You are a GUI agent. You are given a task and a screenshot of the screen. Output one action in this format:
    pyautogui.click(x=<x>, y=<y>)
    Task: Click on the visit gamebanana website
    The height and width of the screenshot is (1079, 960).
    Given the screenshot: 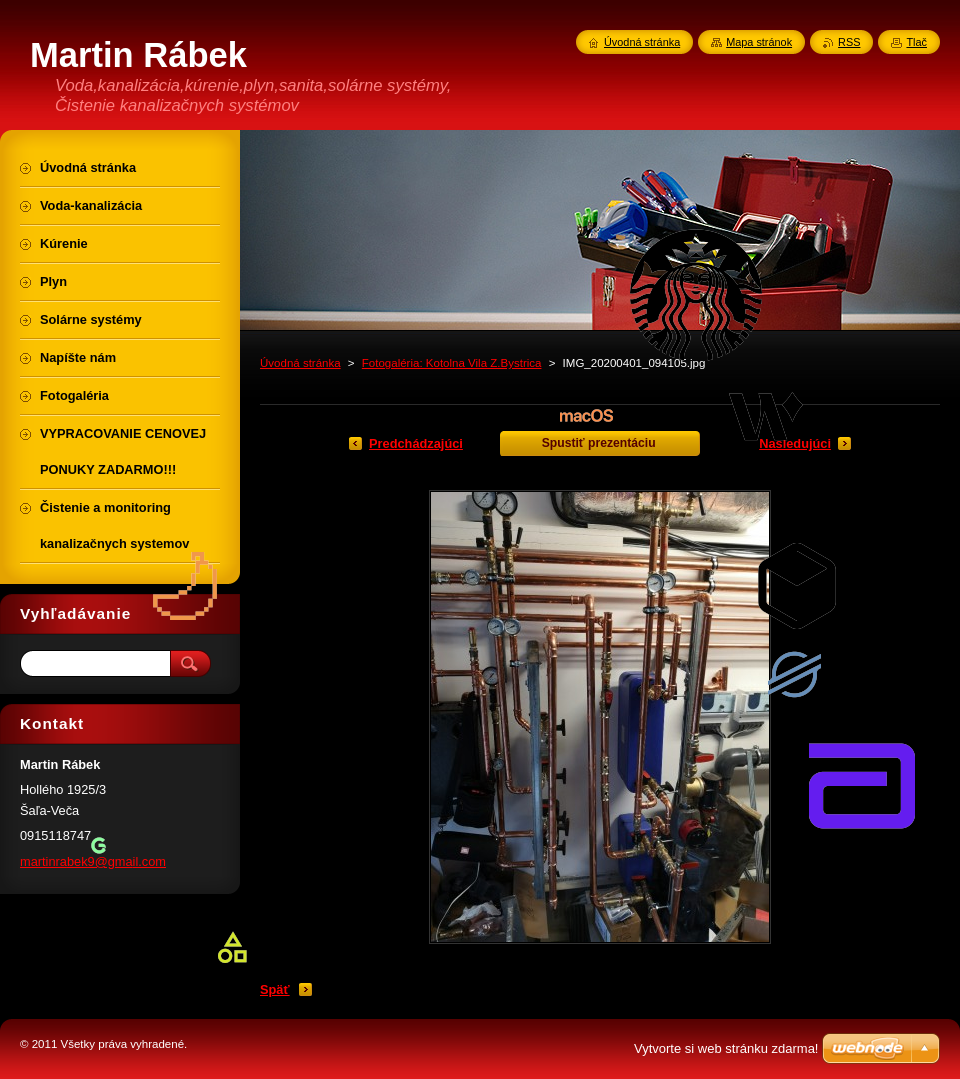 What is the action you would take?
    pyautogui.click(x=185, y=586)
    